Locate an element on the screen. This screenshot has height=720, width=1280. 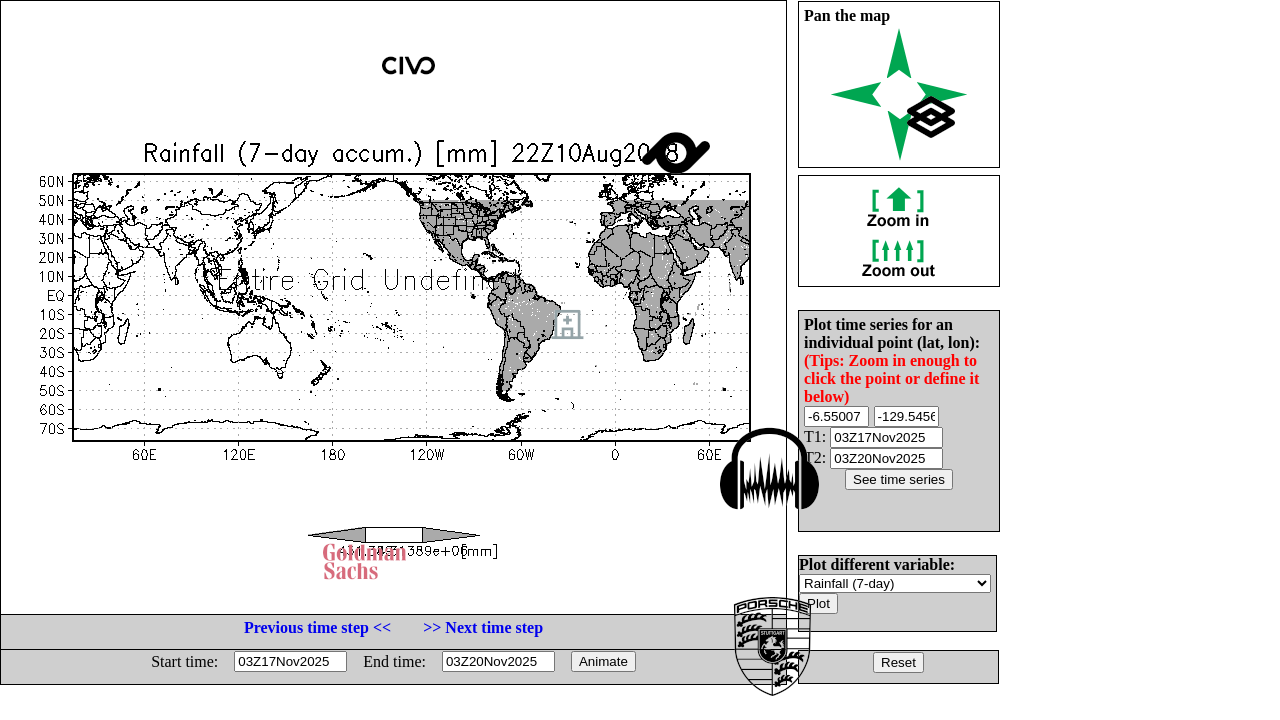
porsche brand logo is located at coordinates (772, 646).